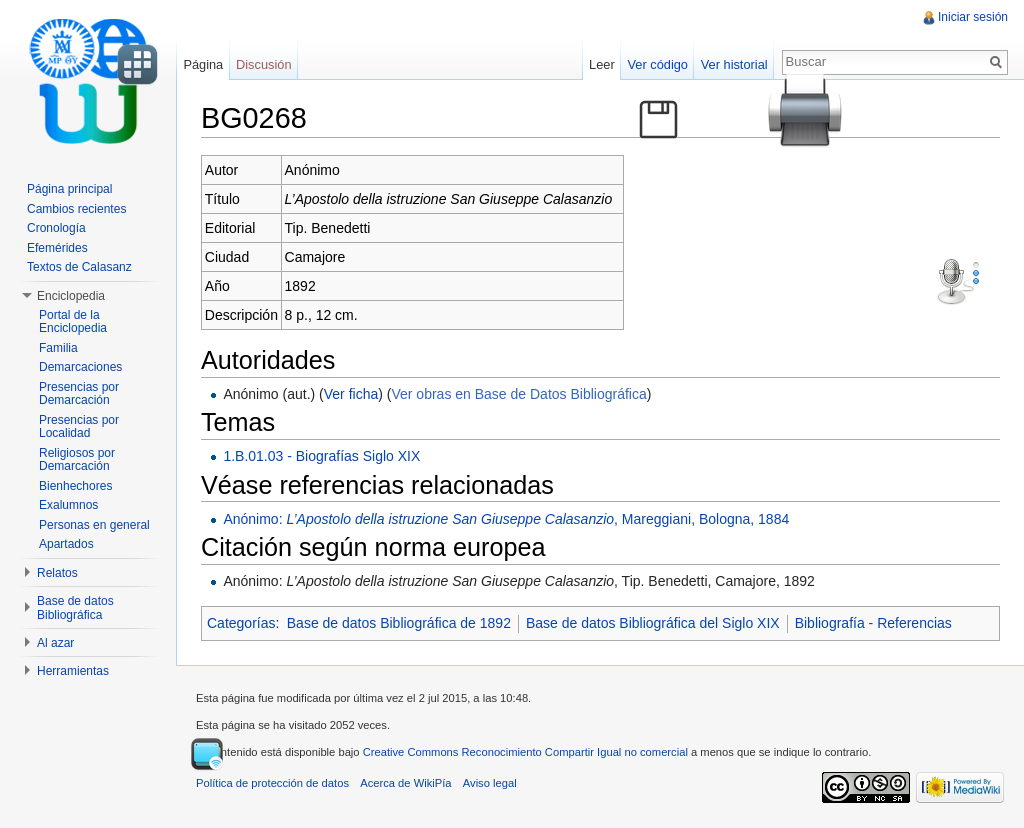  I want to click on access print and scan preferences, so click(805, 110).